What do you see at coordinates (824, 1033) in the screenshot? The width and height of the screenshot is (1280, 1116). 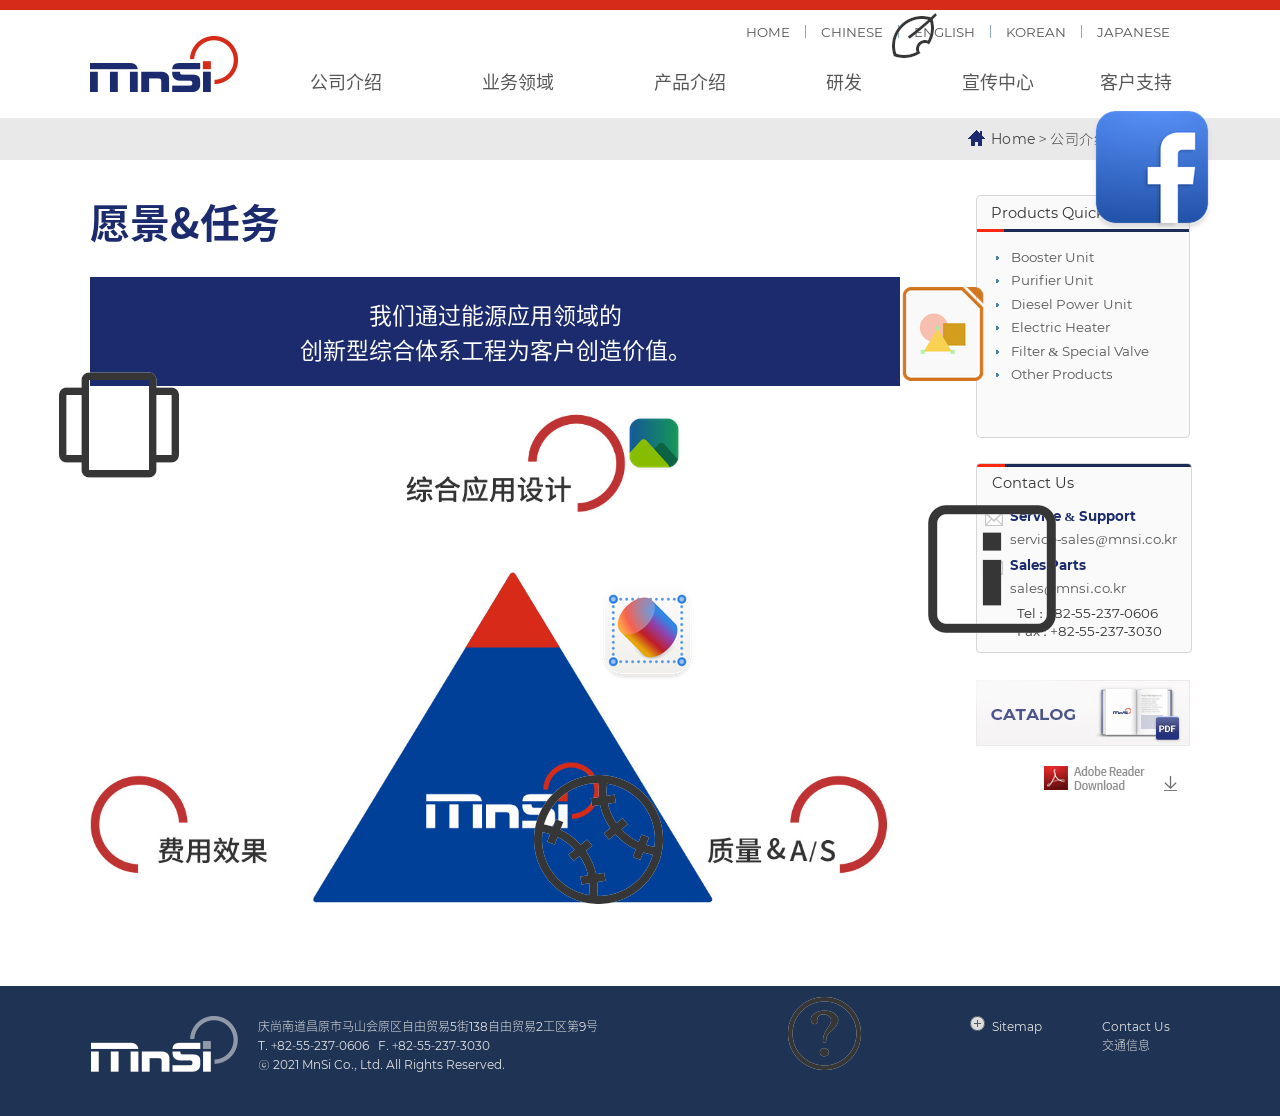 I see `access help or support documentation` at bounding box center [824, 1033].